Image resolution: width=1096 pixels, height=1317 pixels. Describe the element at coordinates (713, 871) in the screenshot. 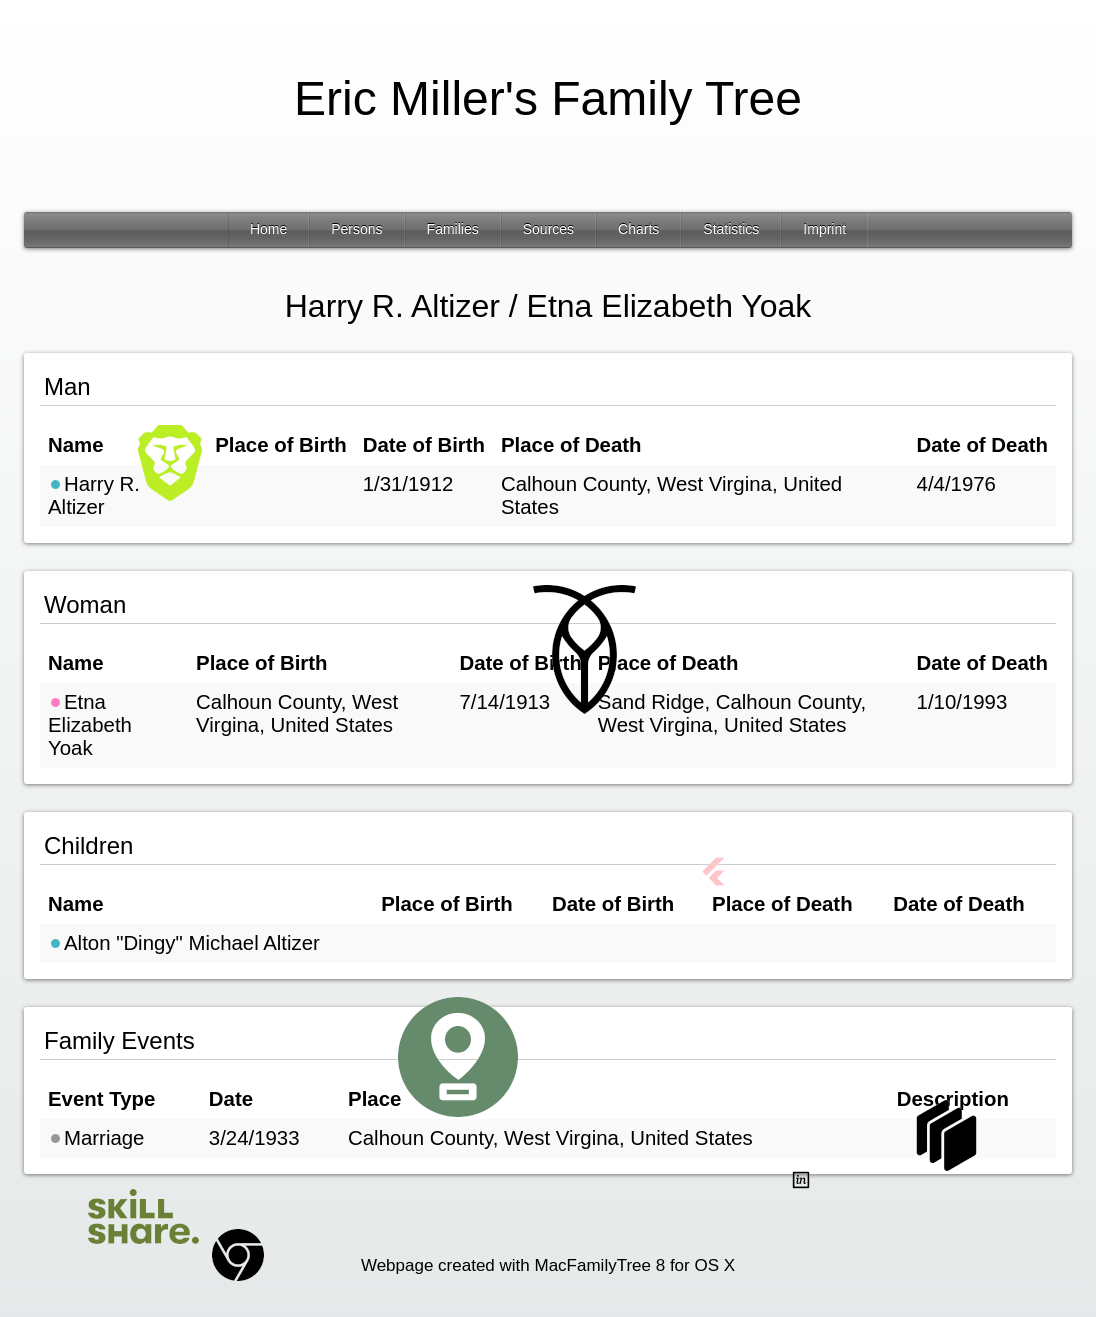

I see `flutter framework logo` at that location.